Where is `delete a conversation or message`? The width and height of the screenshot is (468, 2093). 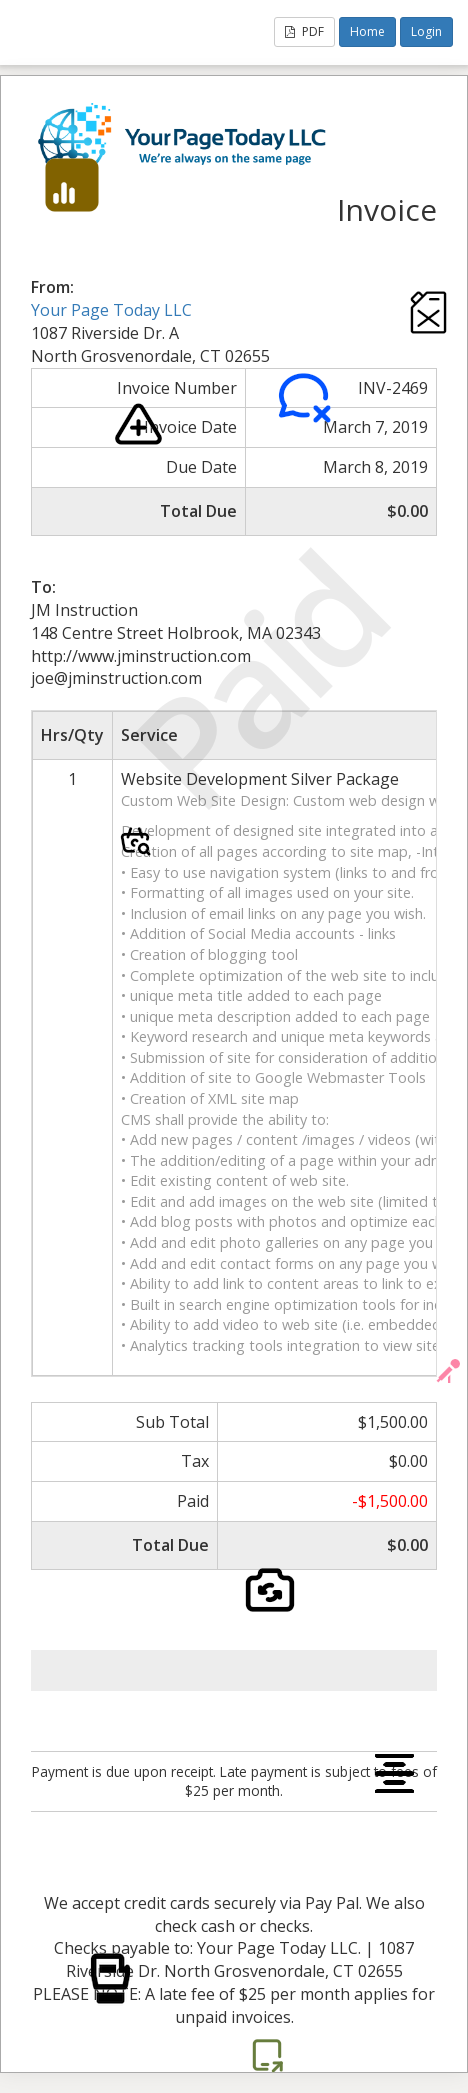
delete a conversation or message is located at coordinates (303, 395).